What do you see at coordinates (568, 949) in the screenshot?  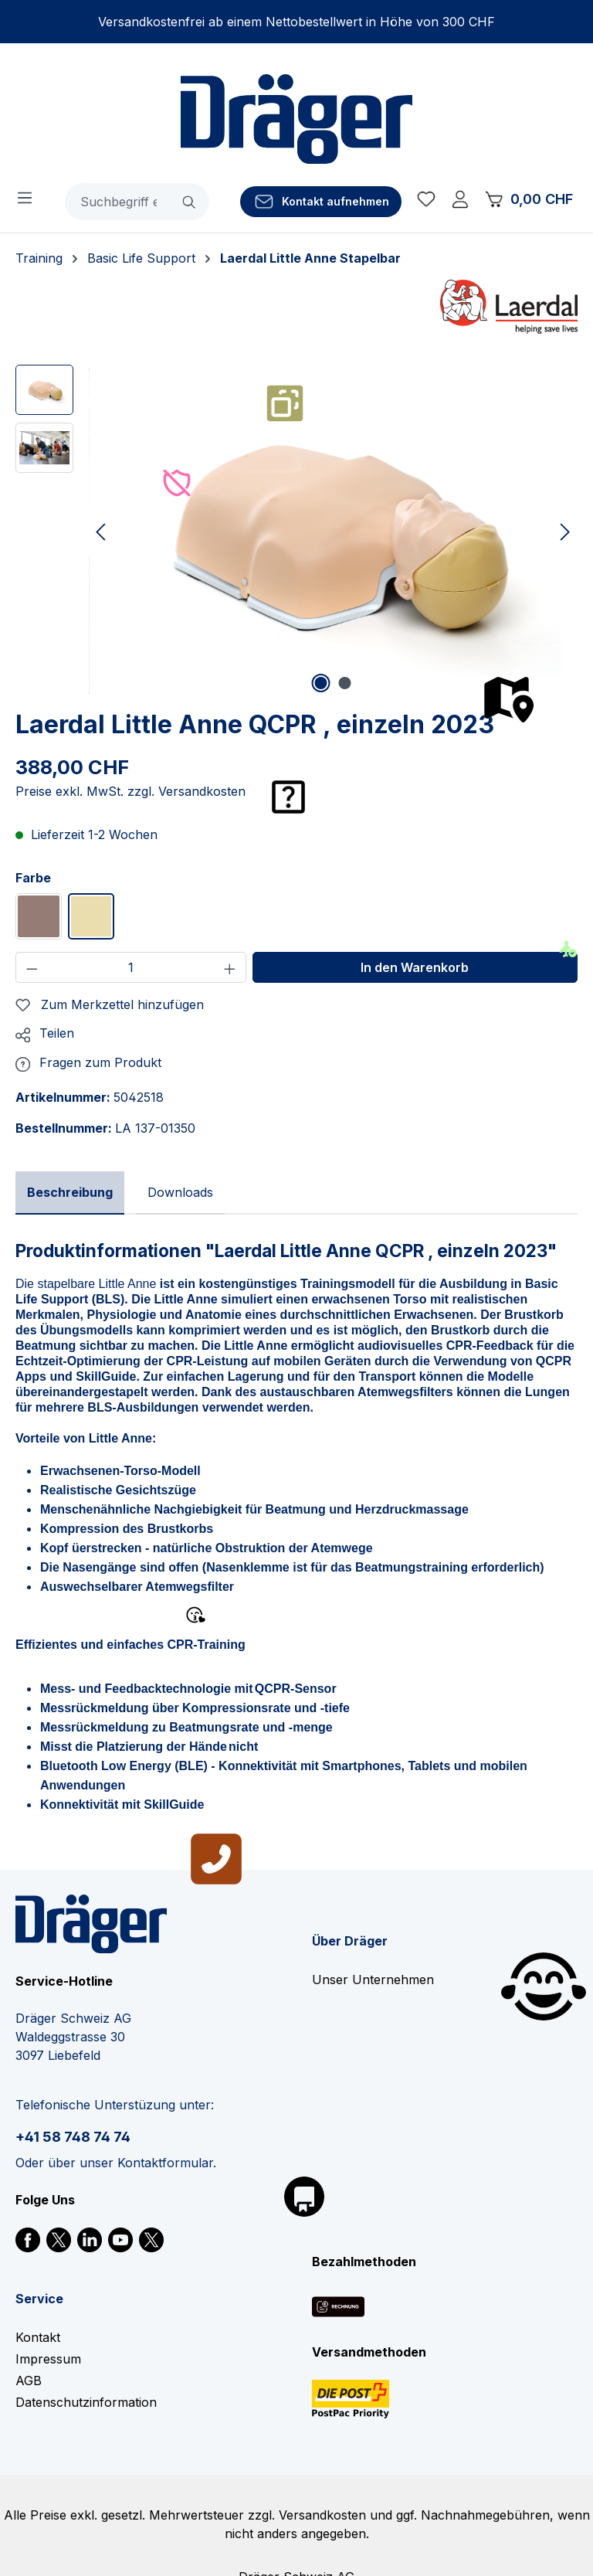 I see `flight booking confirmed` at bounding box center [568, 949].